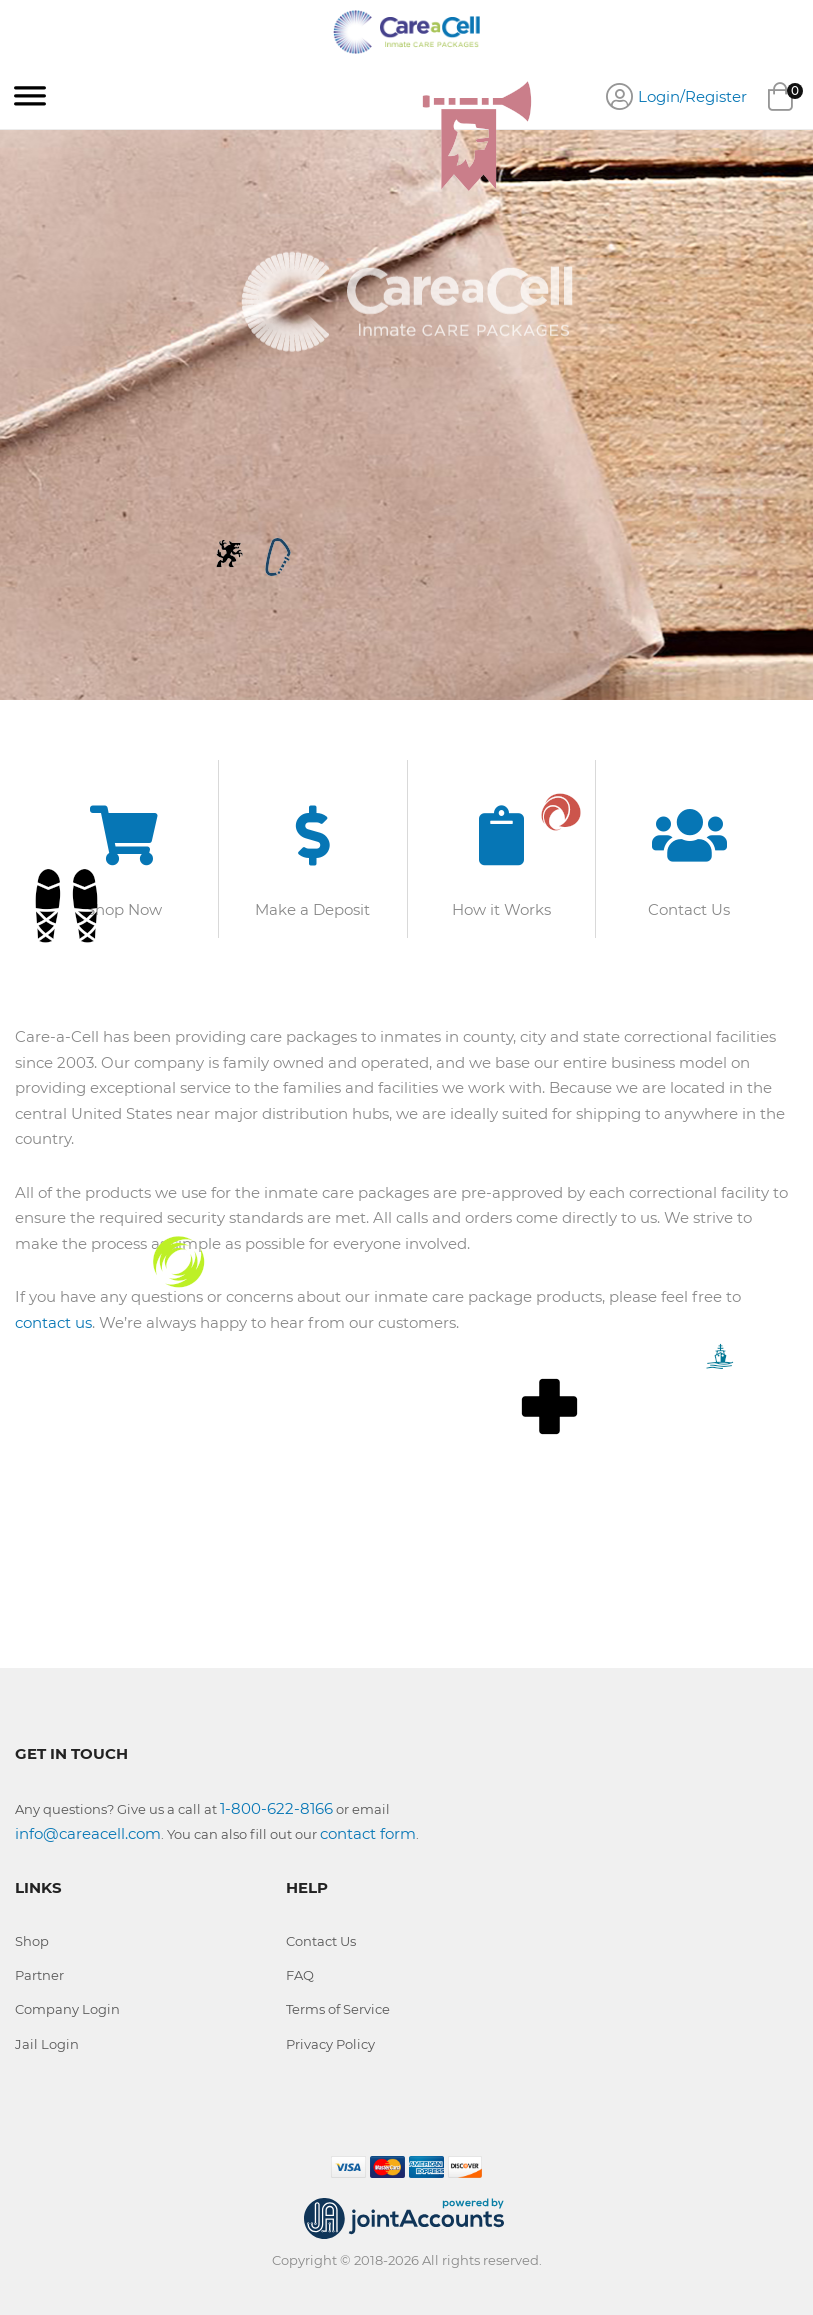 The height and width of the screenshot is (2315, 813). Describe the element at coordinates (720, 1357) in the screenshot. I see `play battleship game` at that location.